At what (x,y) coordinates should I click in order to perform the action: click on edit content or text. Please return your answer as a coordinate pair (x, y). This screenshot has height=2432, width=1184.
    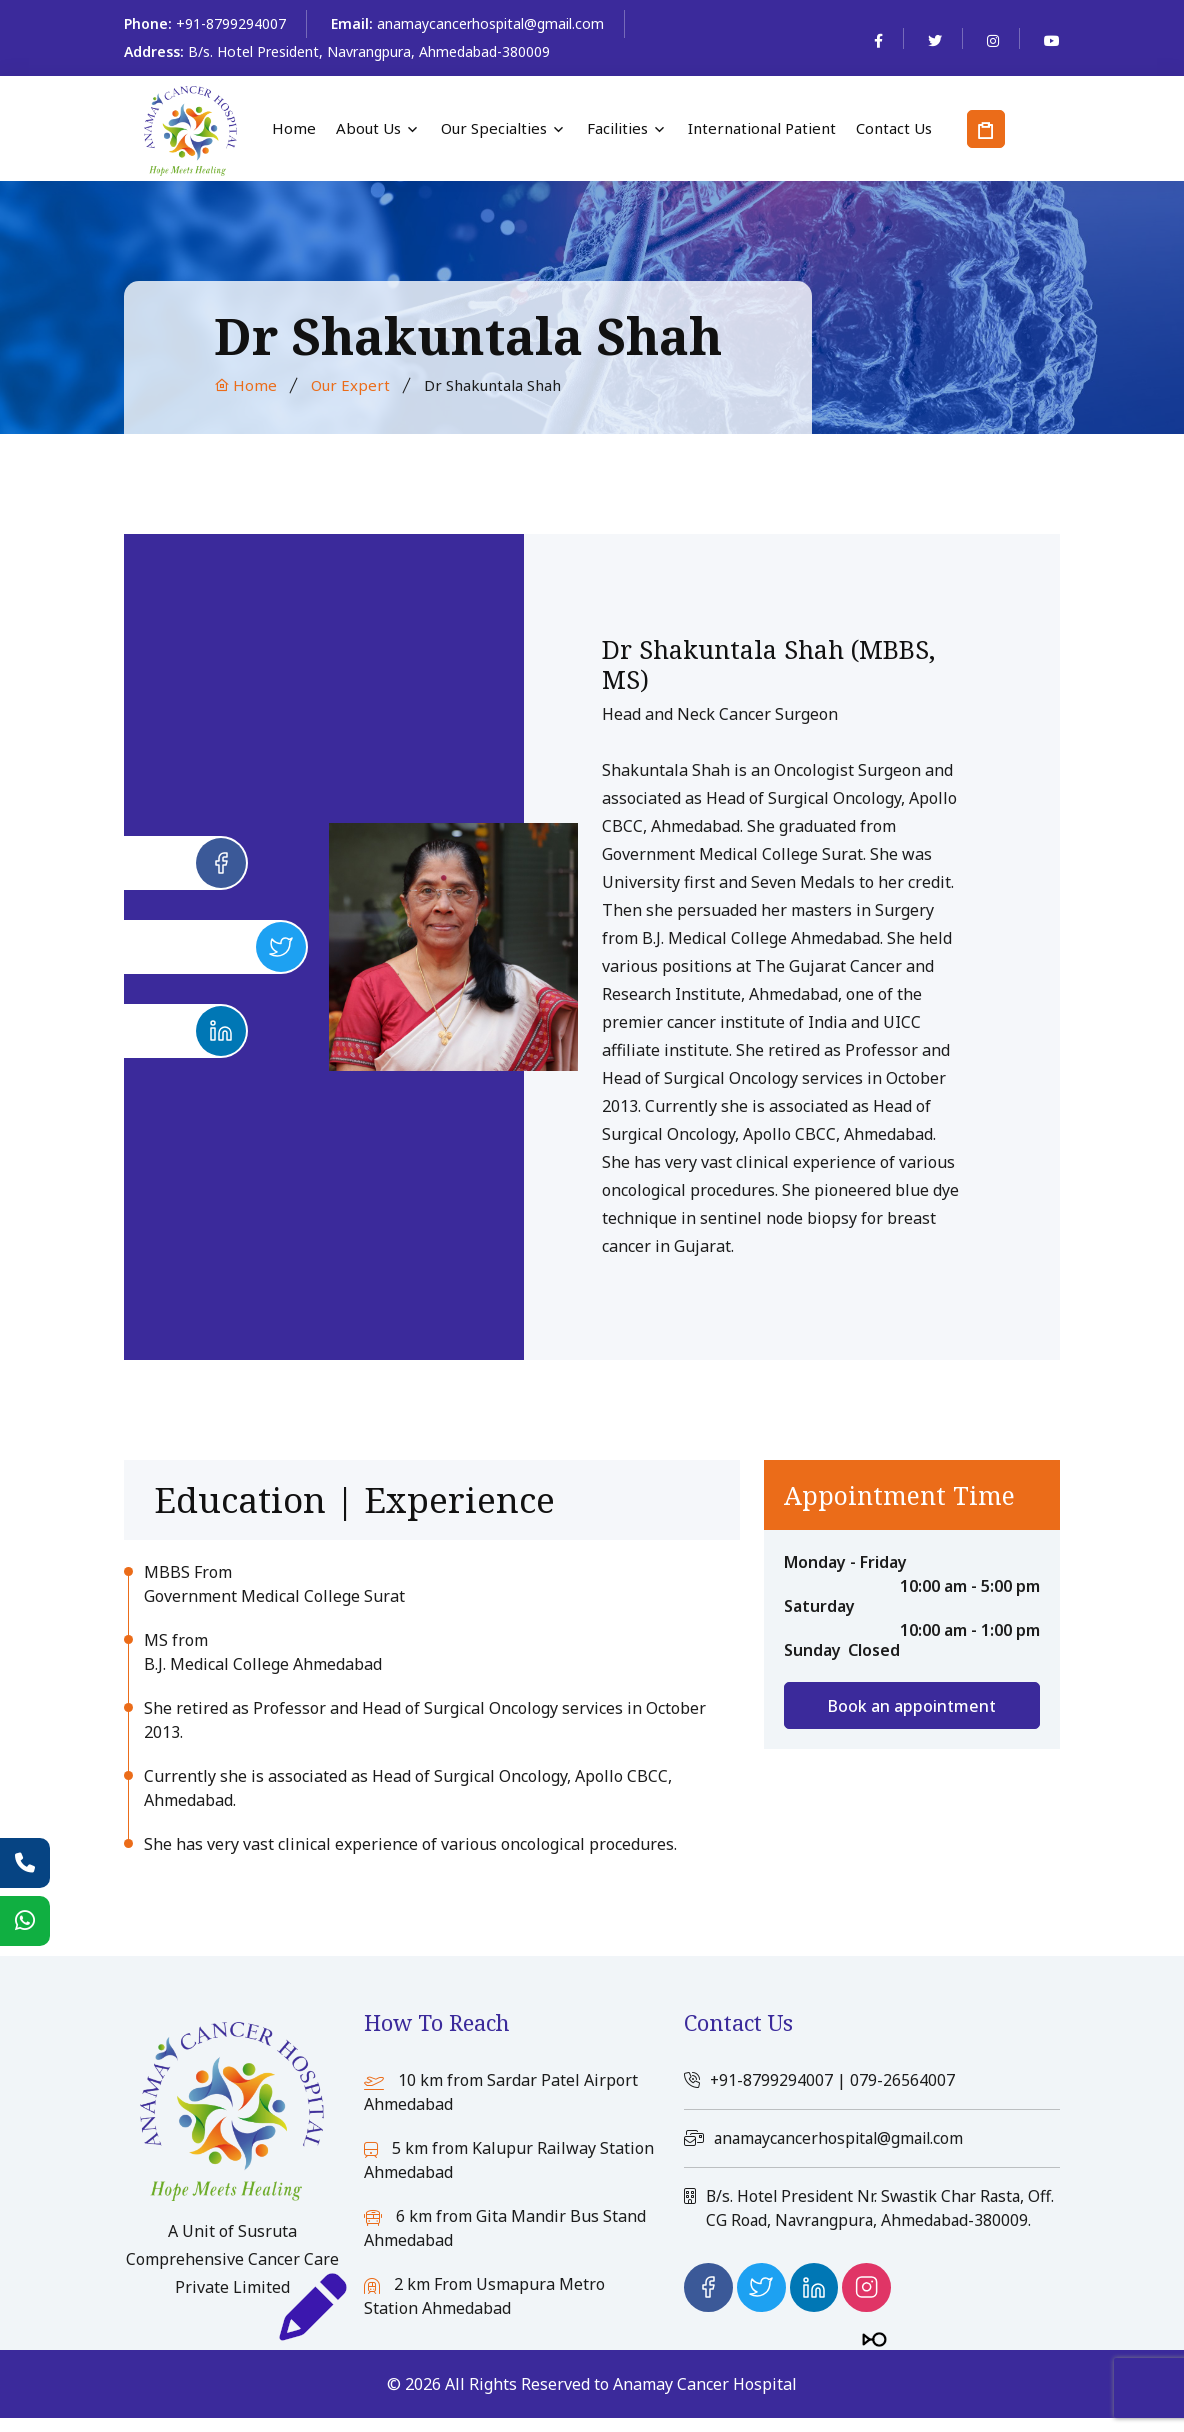
    Looking at the image, I should click on (313, 2307).